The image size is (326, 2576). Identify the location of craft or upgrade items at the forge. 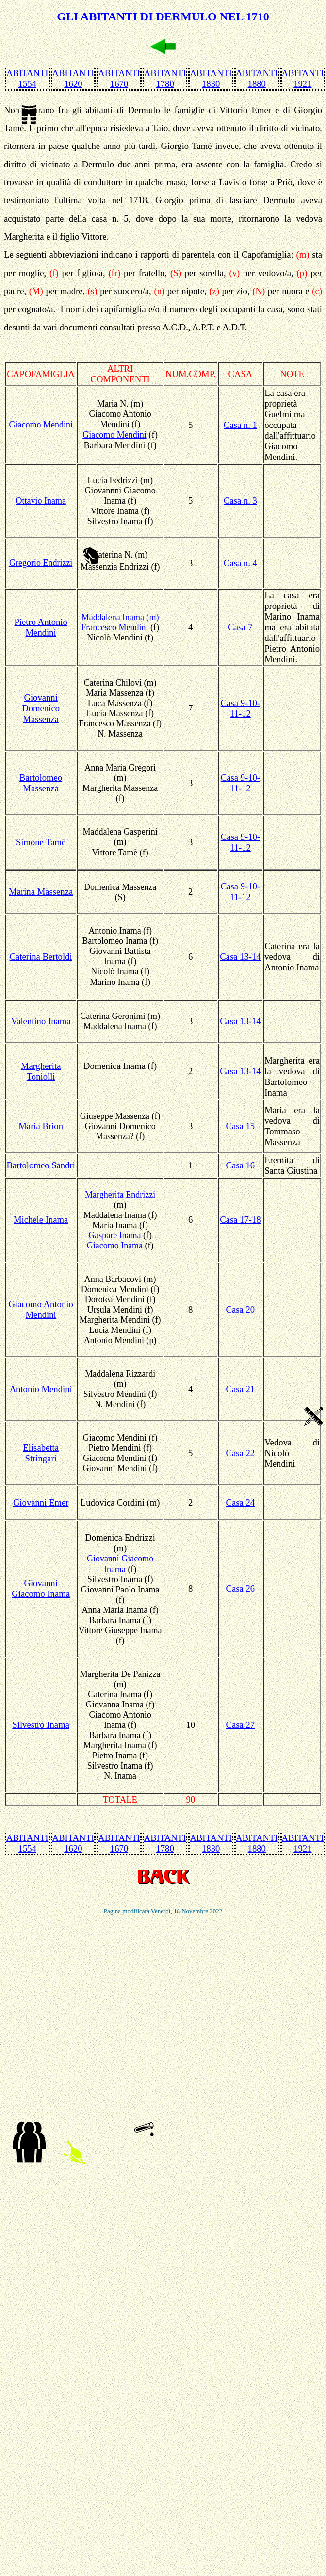
(75, 2152).